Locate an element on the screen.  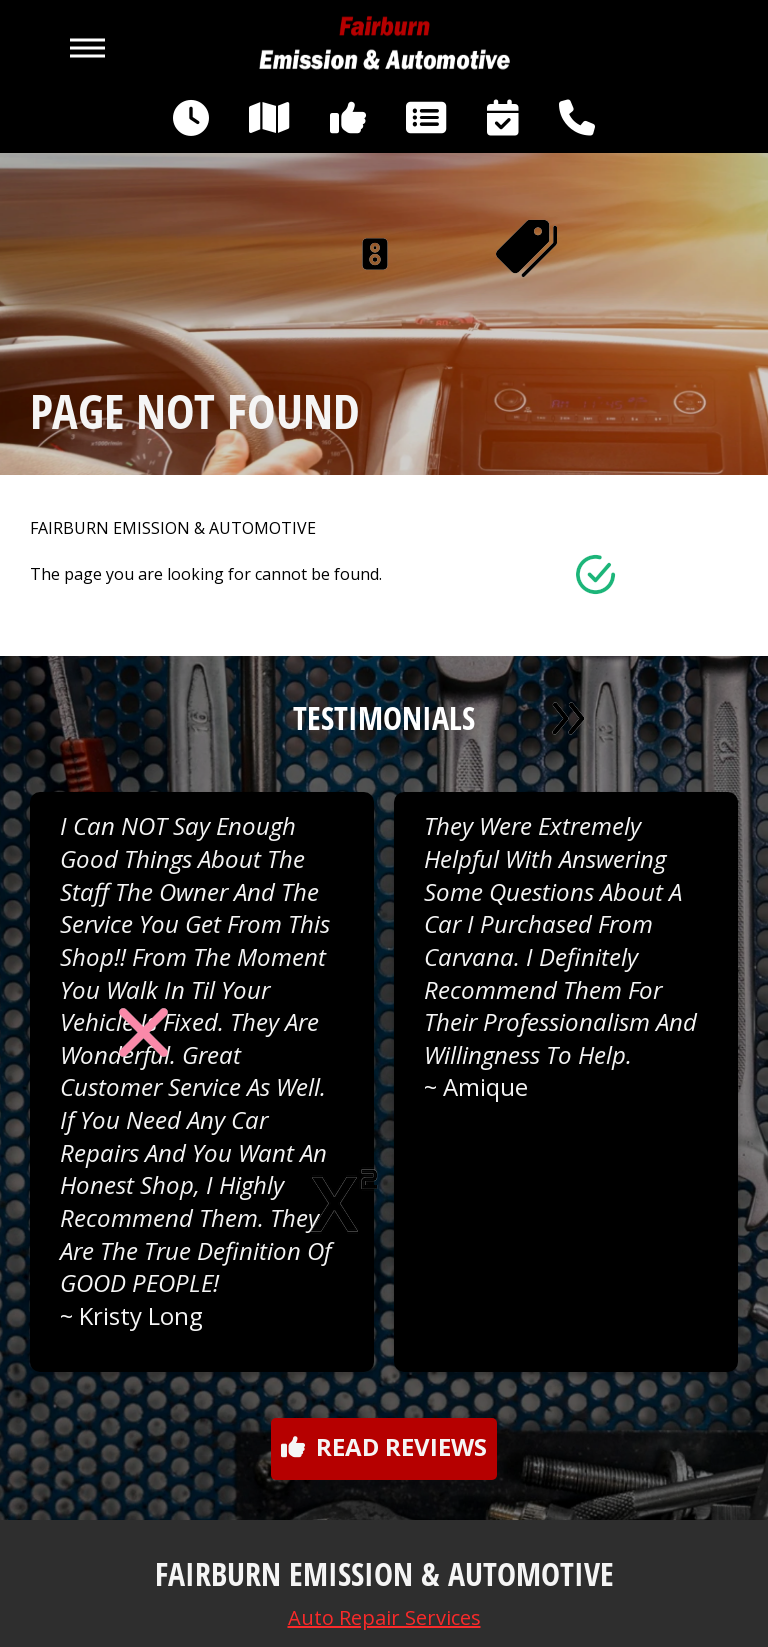
adjust speaker or audio output settings is located at coordinates (375, 254).